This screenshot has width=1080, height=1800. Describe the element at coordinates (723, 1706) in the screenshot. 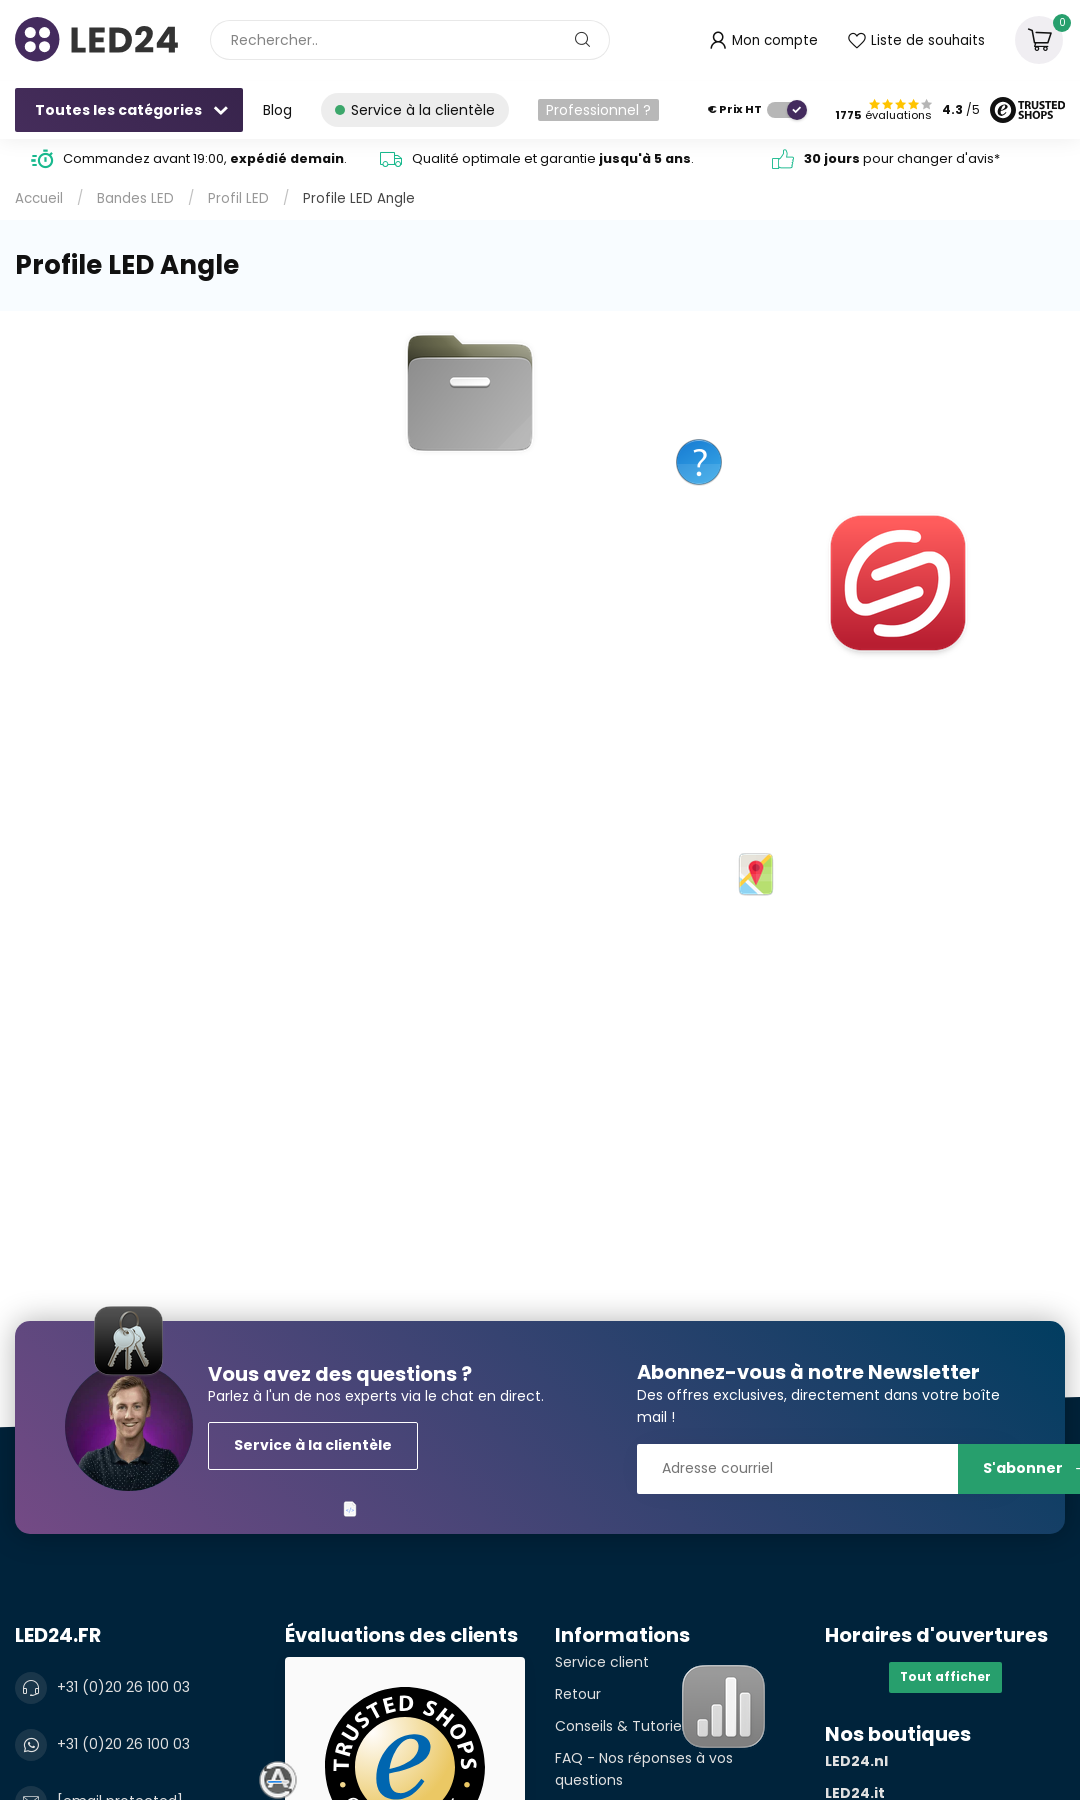

I see `open numbers spreadsheet app` at that location.